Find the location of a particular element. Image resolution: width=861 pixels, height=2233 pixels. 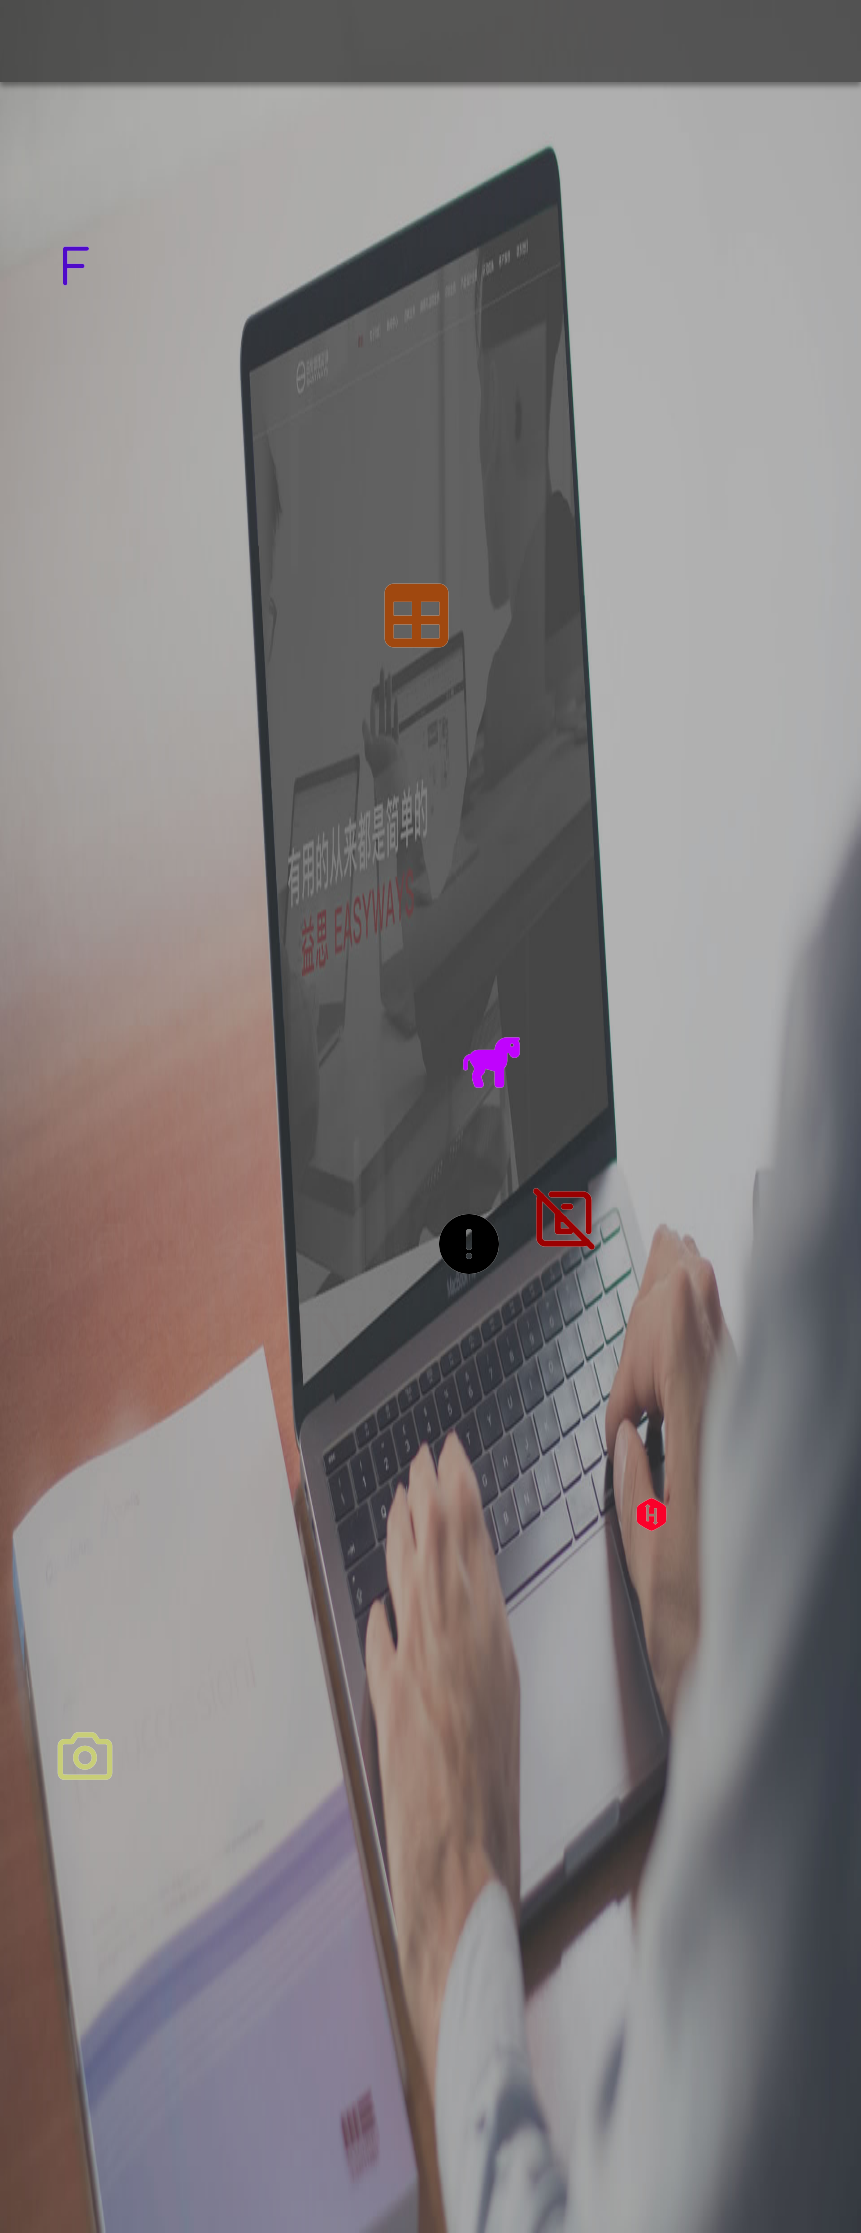

facebook app or social media link is located at coordinates (76, 266).